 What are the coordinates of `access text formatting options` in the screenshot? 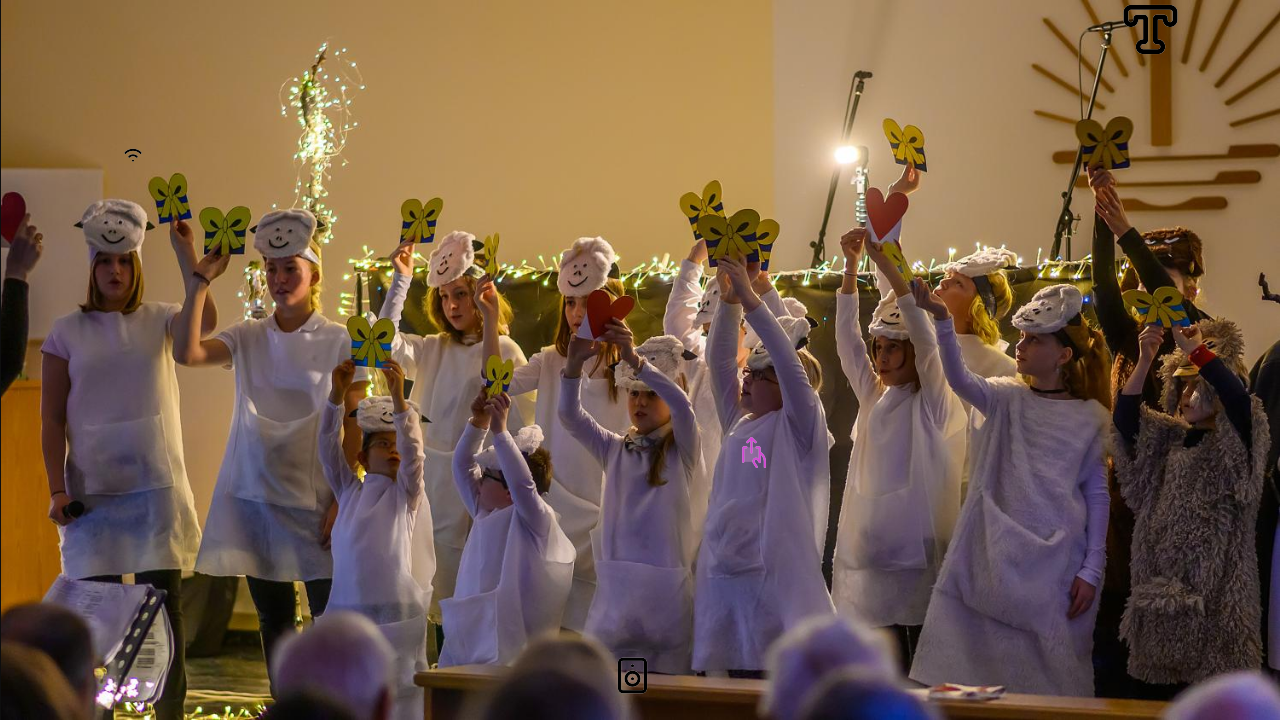 It's located at (1150, 29).